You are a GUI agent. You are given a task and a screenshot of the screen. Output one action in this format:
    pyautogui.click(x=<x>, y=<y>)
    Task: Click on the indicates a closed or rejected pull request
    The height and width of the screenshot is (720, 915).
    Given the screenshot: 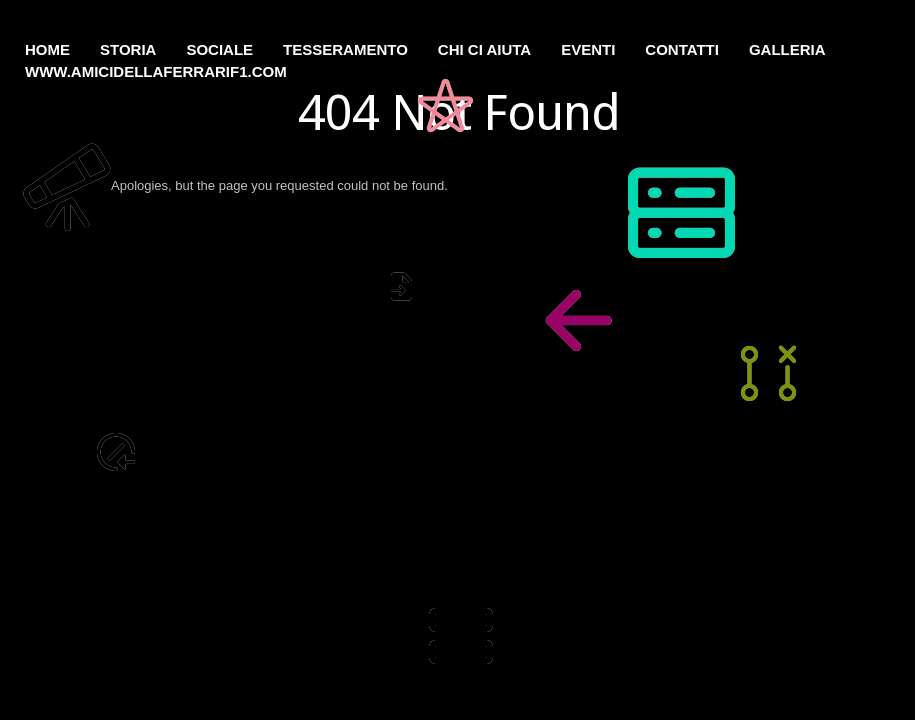 What is the action you would take?
    pyautogui.click(x=768, y=373)
    